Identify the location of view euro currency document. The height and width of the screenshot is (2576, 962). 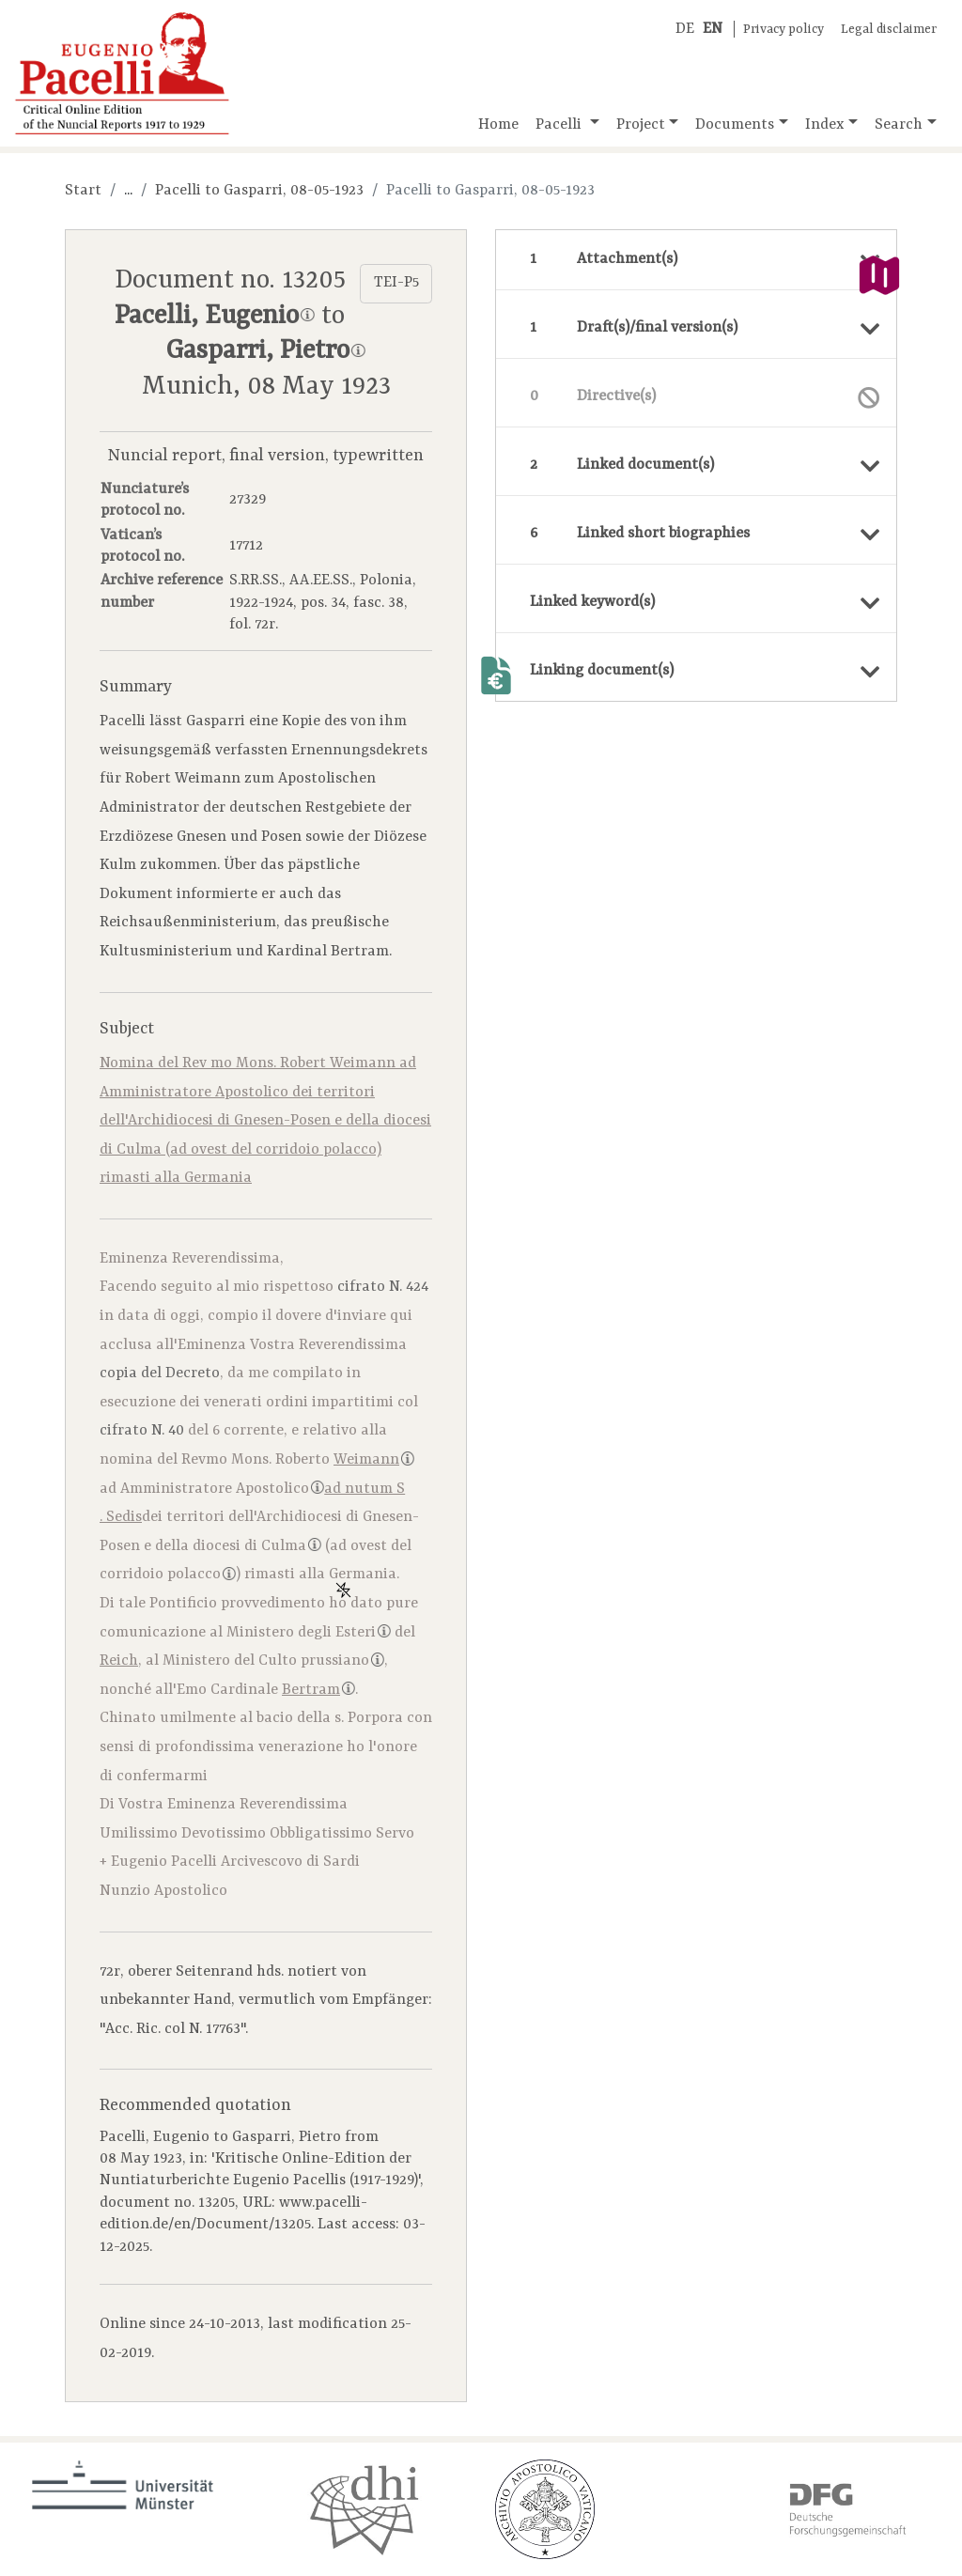
(496, 675).